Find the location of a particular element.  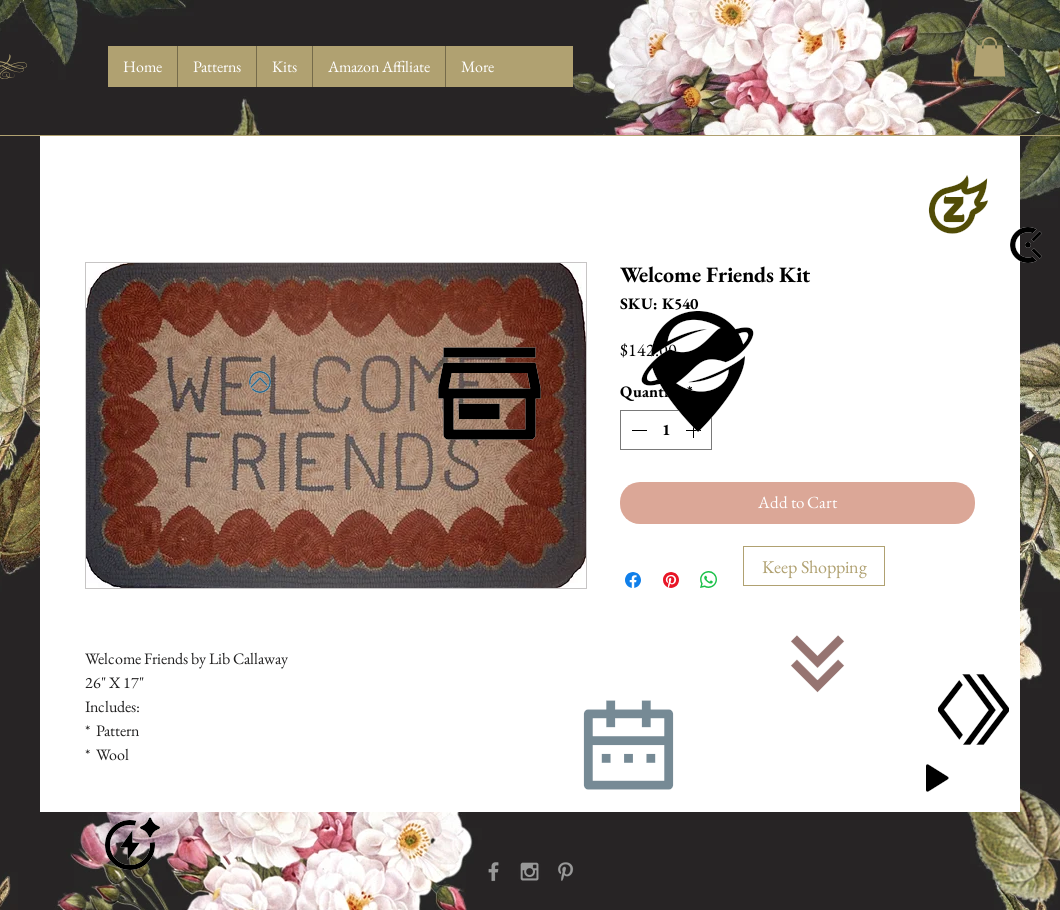

open clockify time tracking app is located at coordinates (1026, 245).